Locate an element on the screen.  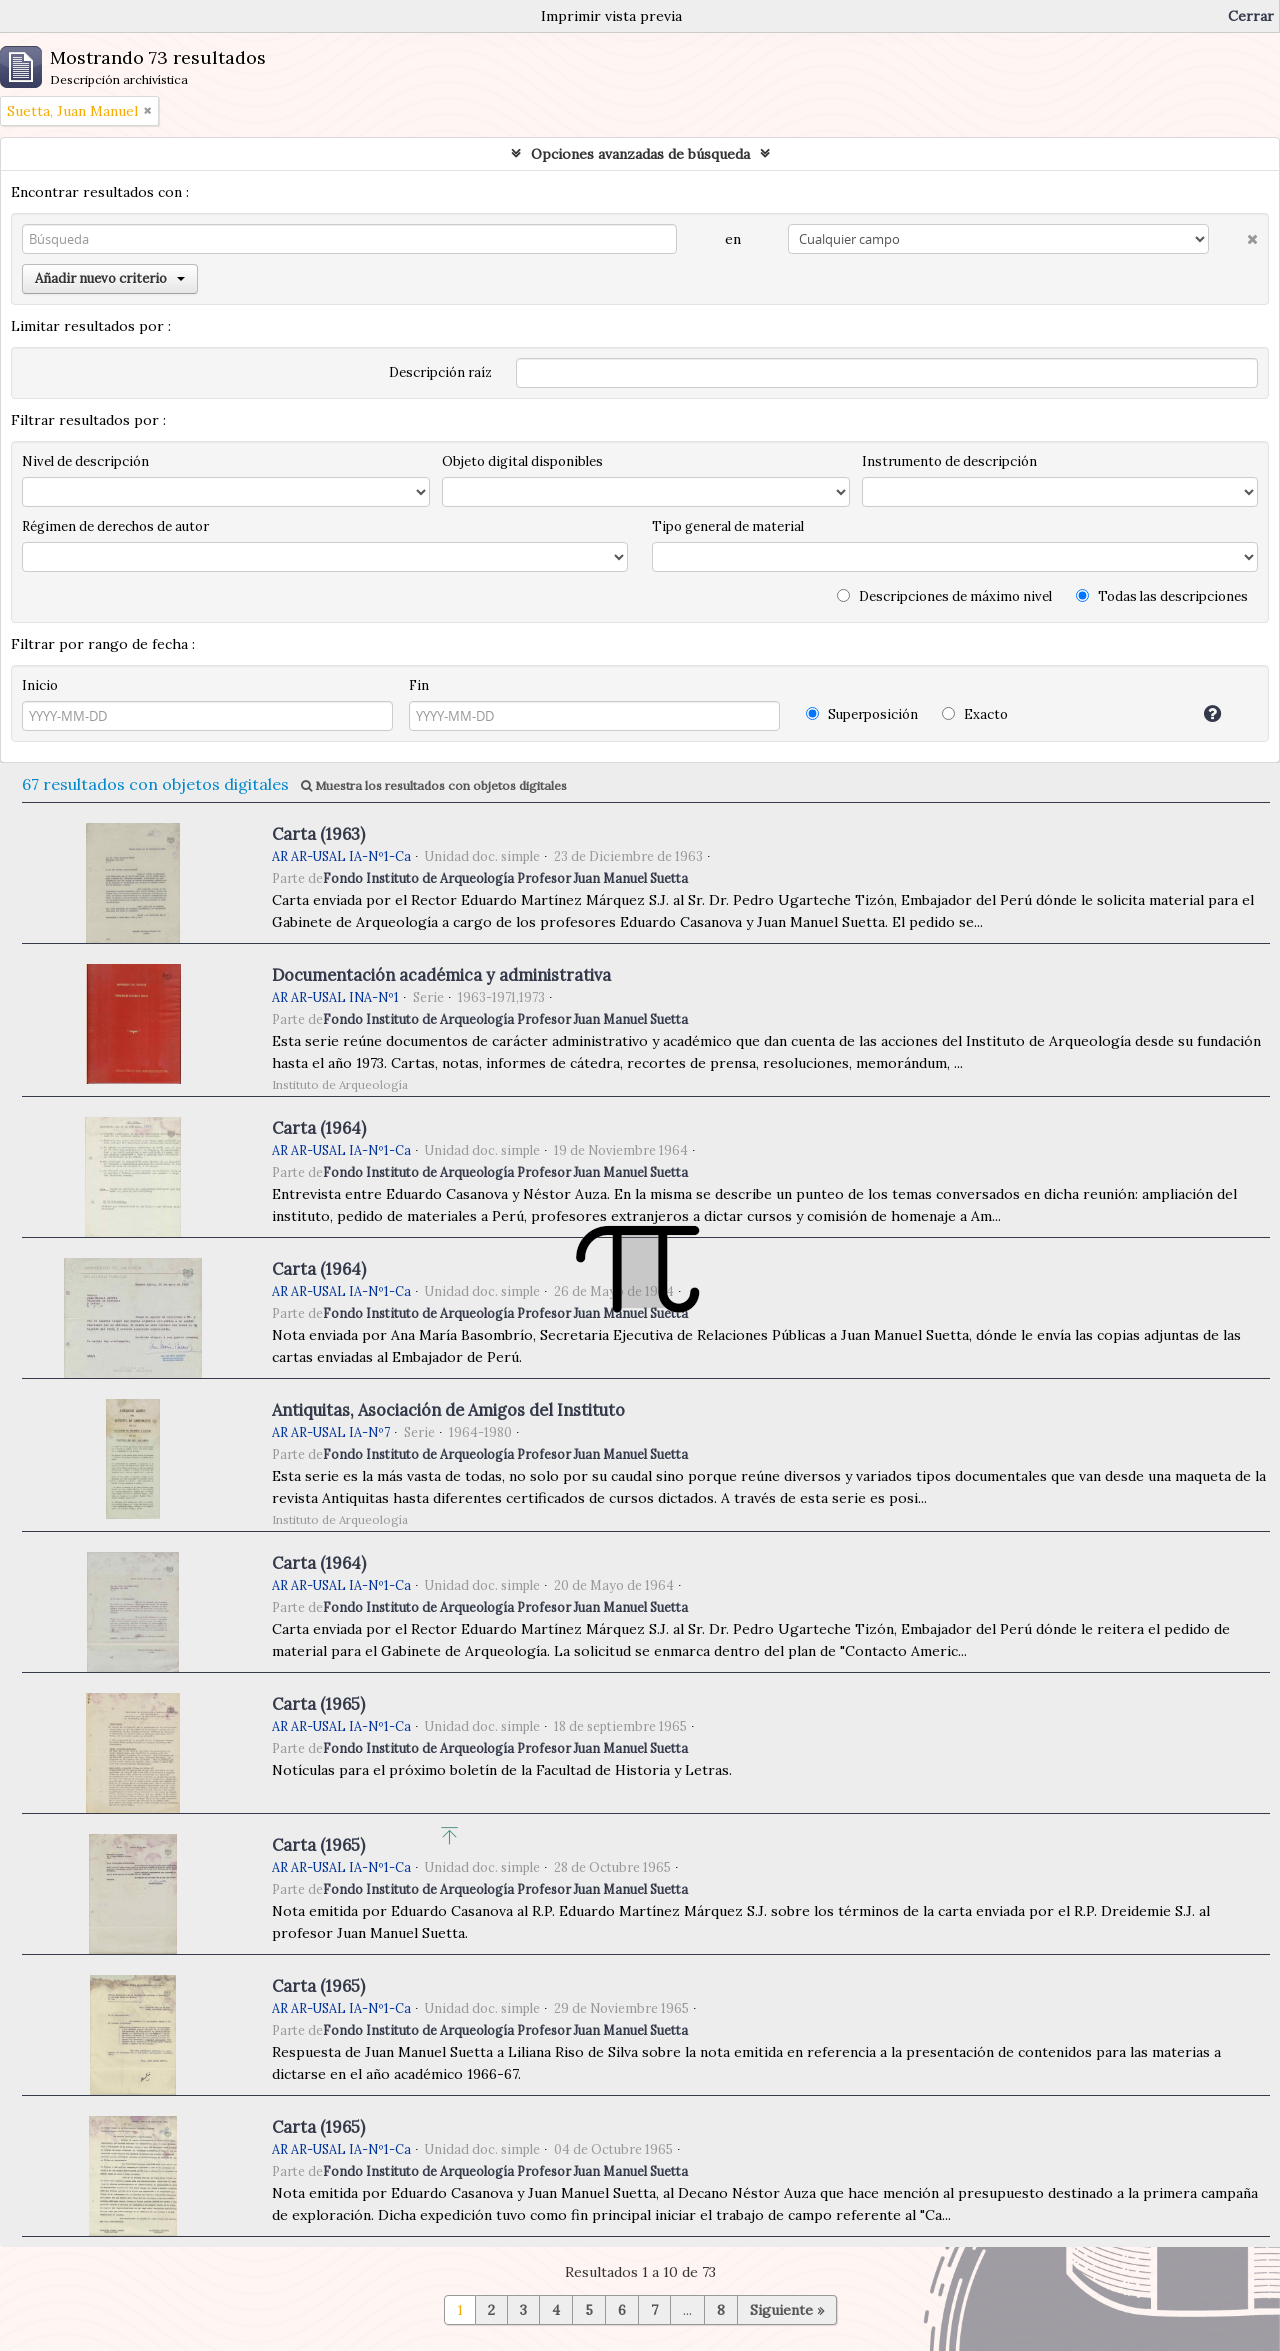
access mathematical or scientific calculator functions is located at coordinates (640, 1267).